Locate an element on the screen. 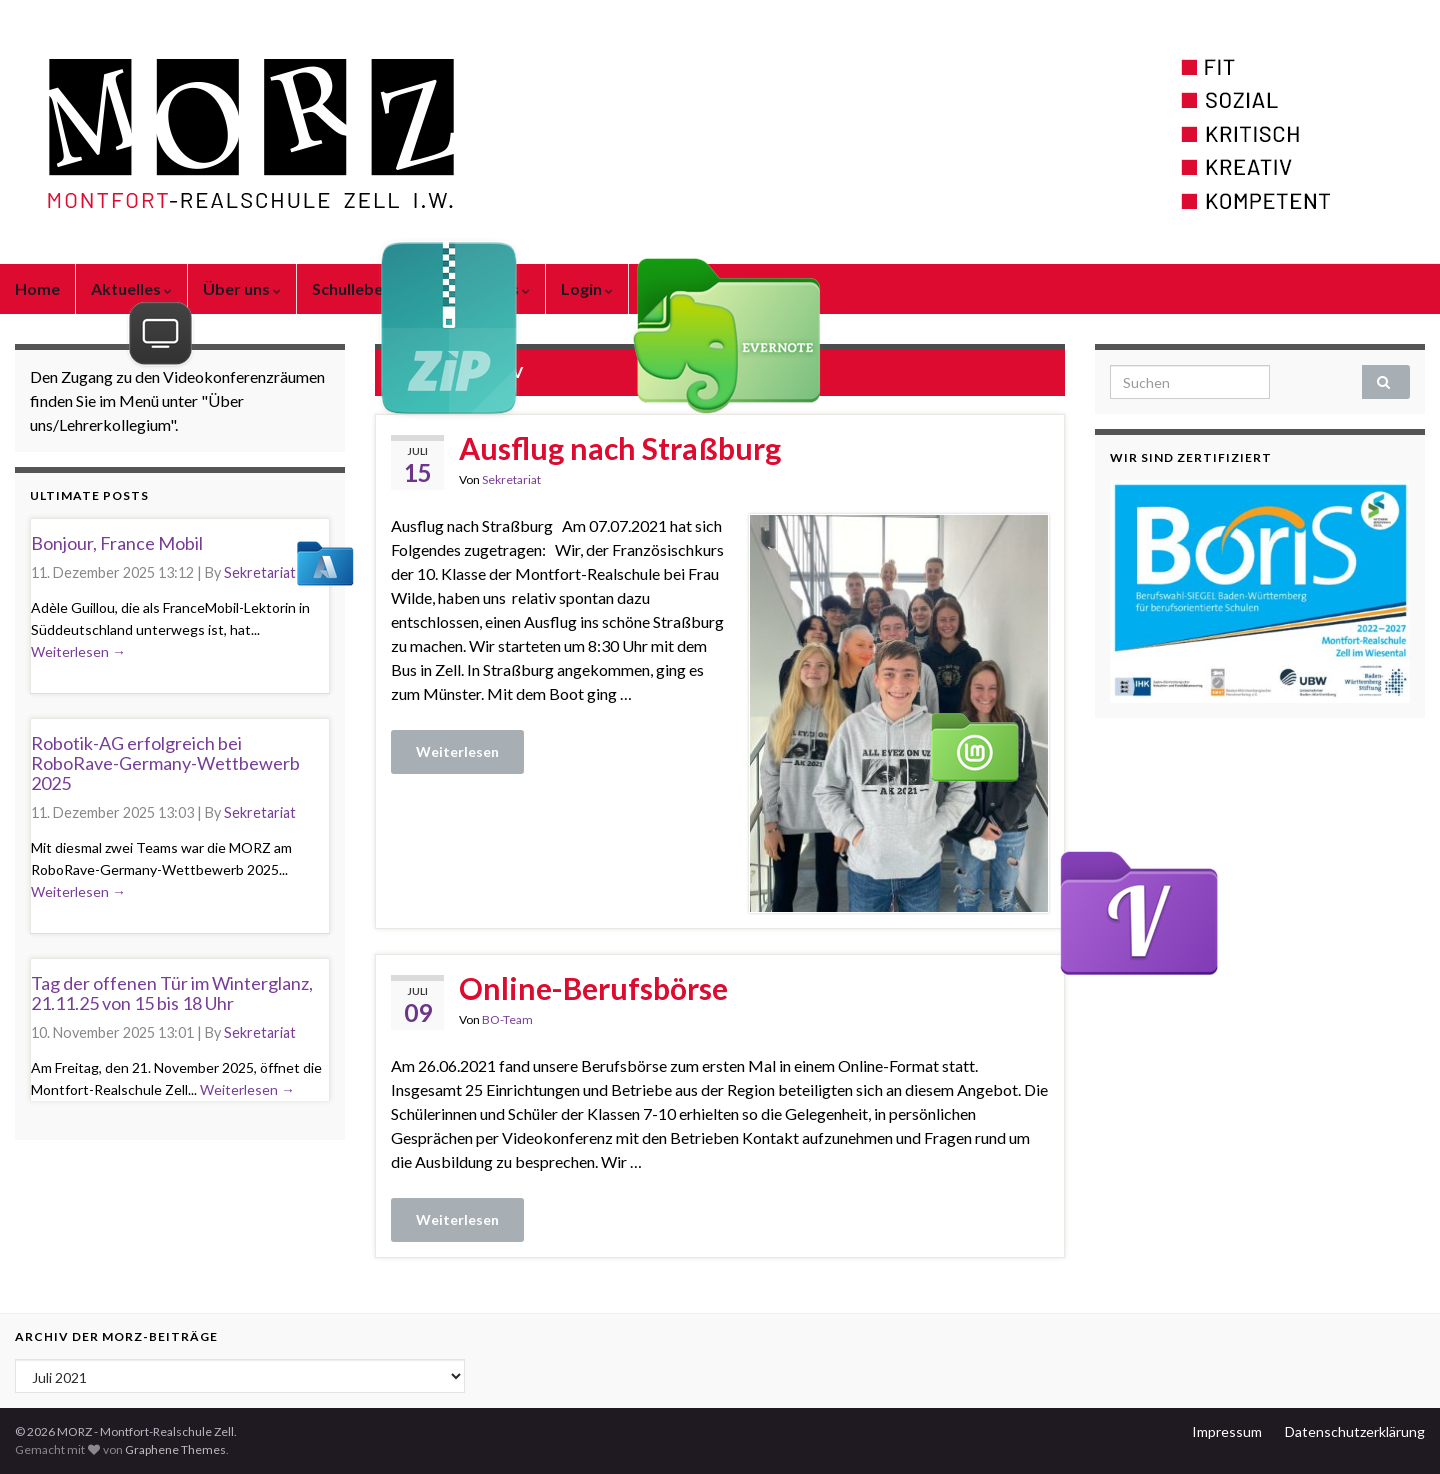 This screenshot has width=1440, height=1474. open display preferences is located at coordinates (160, 334).